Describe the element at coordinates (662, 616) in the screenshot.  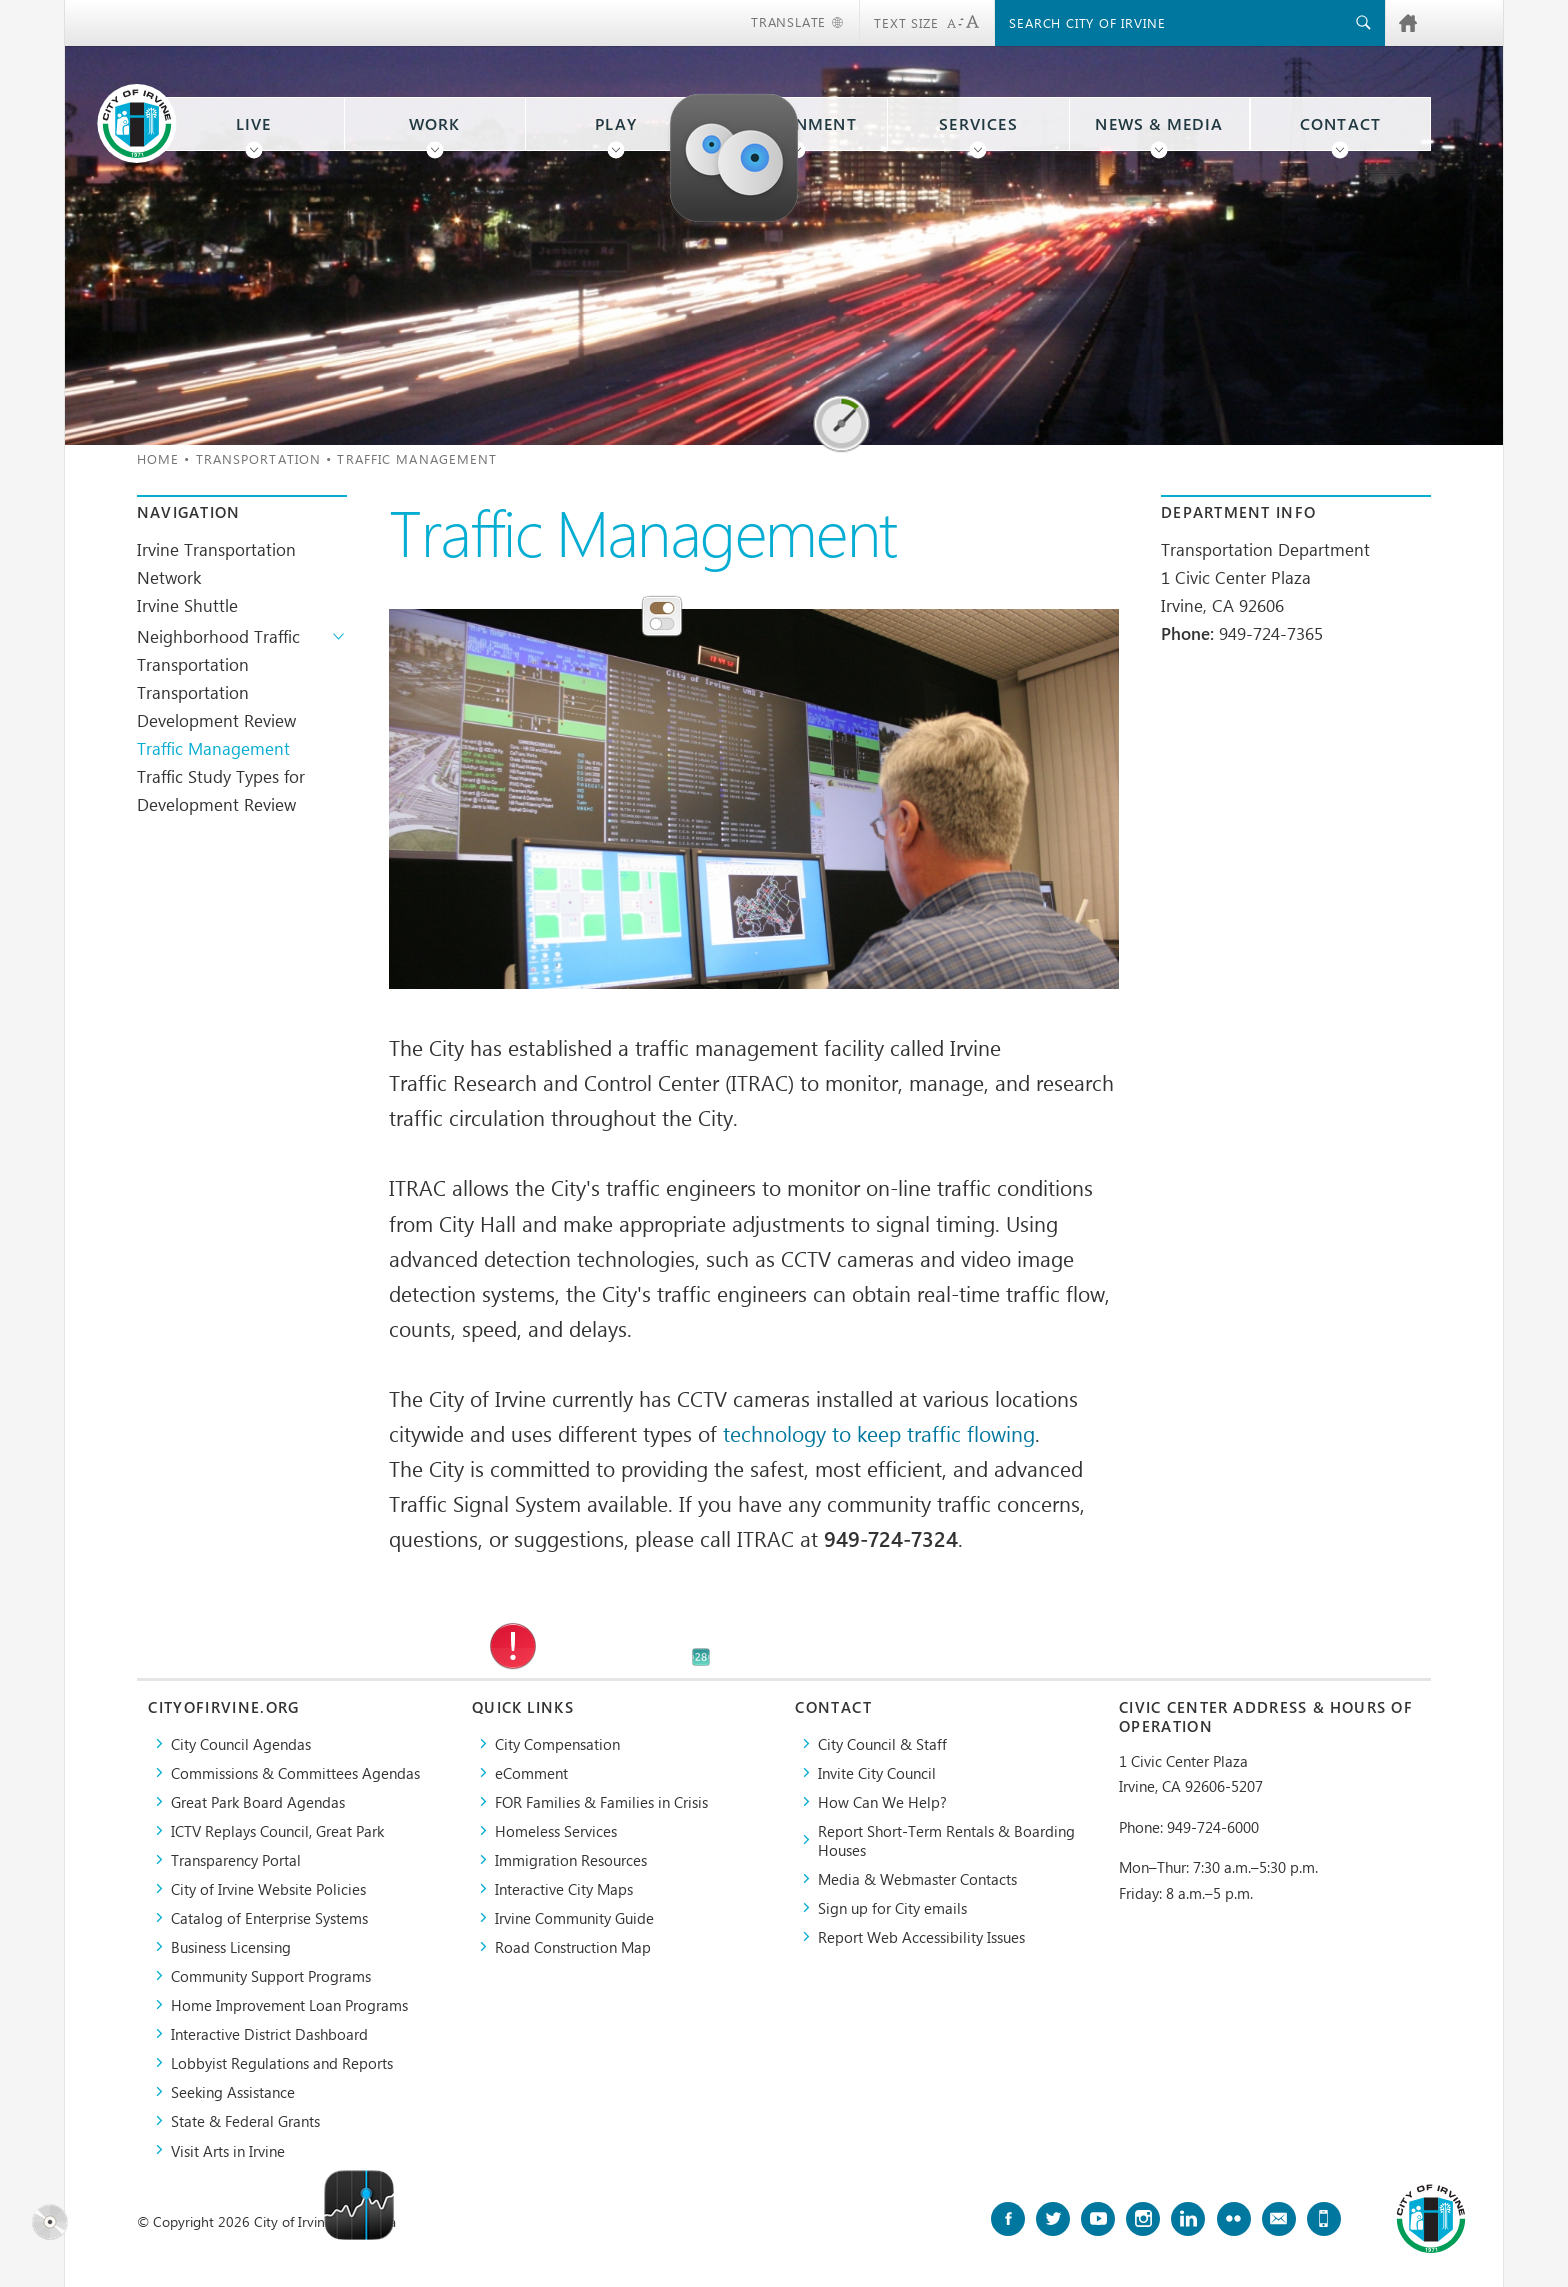
I see `open desktop preferences or settings` at that location.